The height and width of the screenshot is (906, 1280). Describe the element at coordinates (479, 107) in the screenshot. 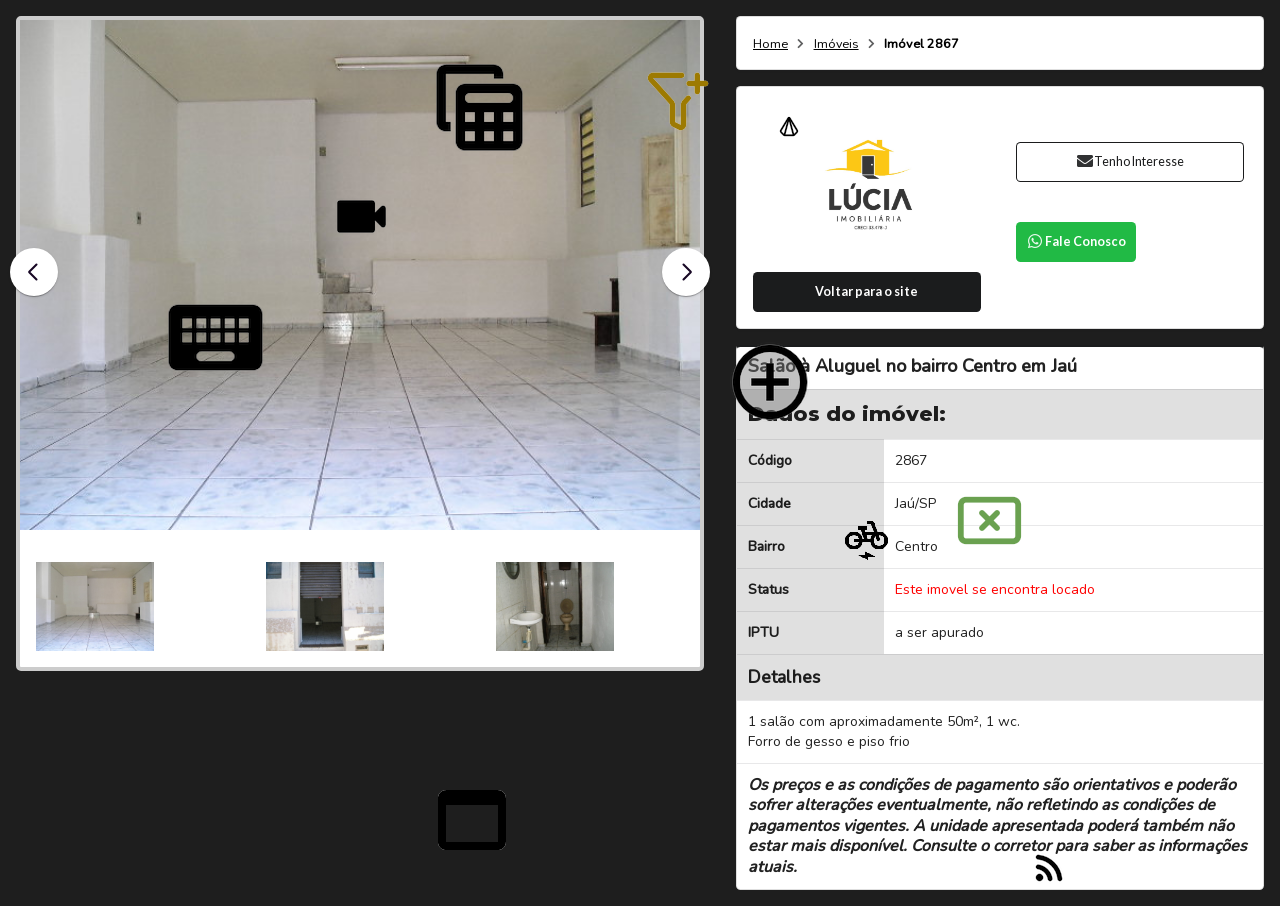

I see `switch to table view layout` at that location.